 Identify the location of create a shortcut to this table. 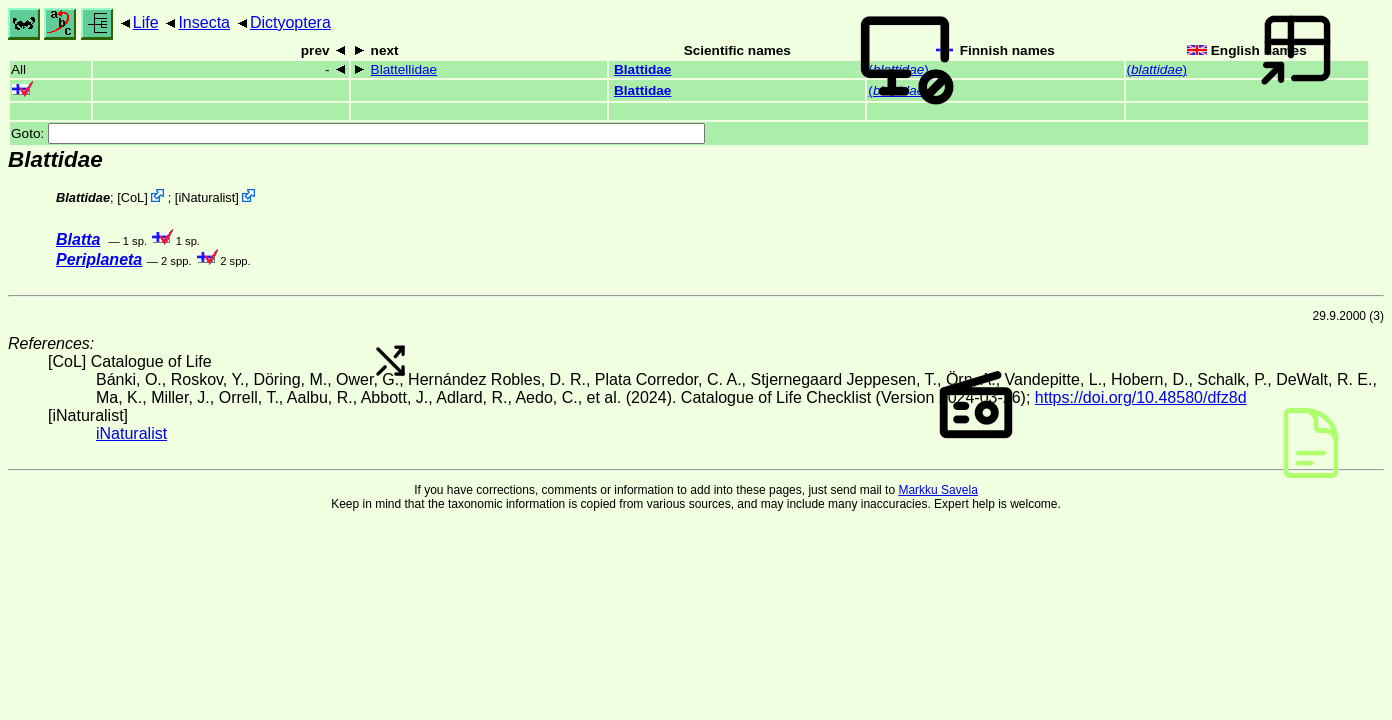
(1297, 48).